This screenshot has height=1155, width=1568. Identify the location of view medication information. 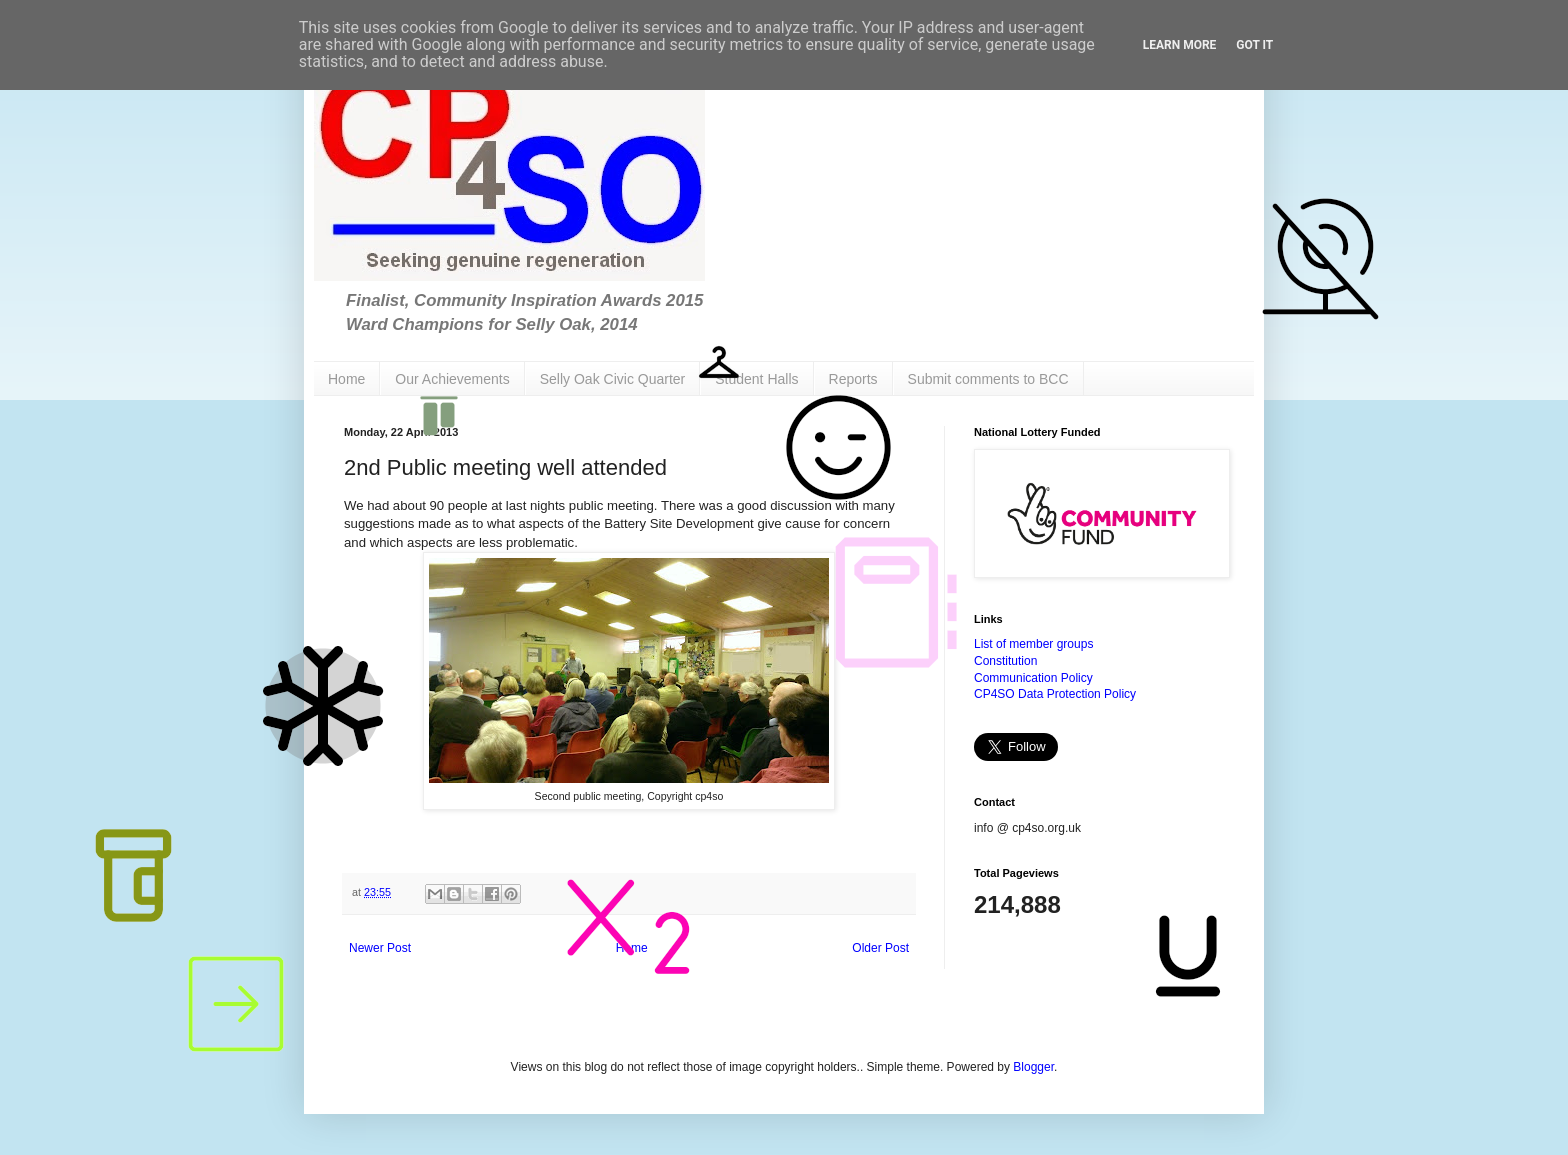
(133, 875).